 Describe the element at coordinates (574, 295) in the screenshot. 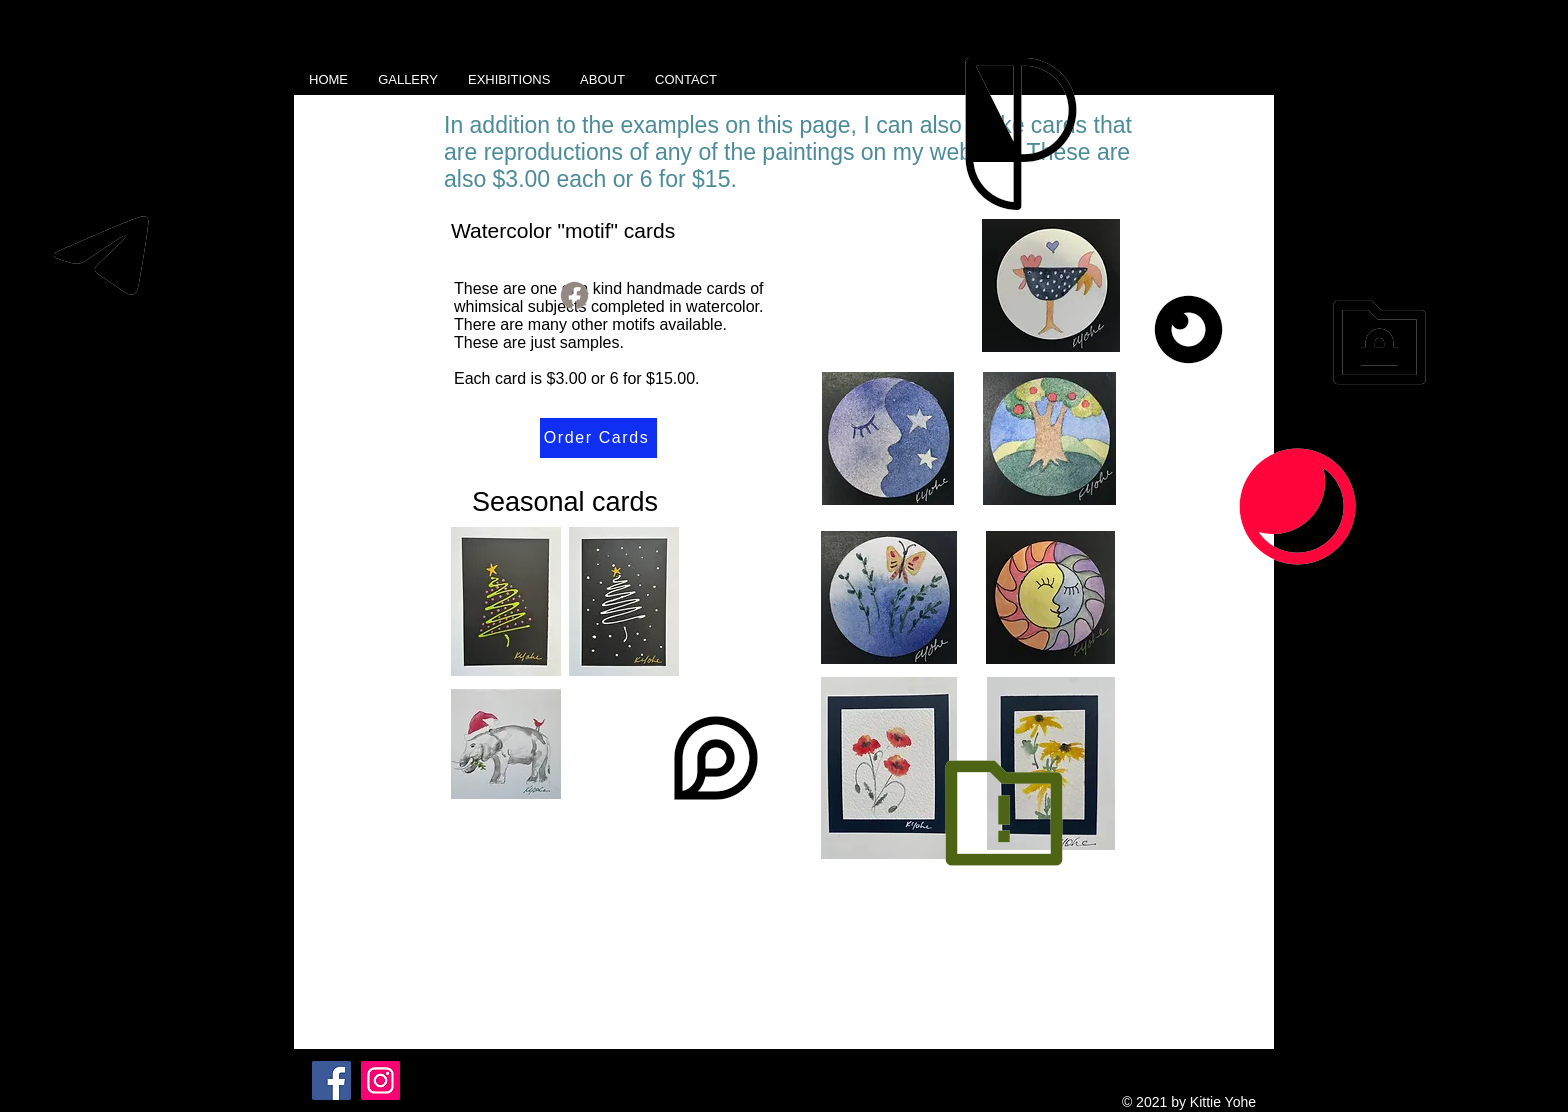

I see `open facebook` at that location.